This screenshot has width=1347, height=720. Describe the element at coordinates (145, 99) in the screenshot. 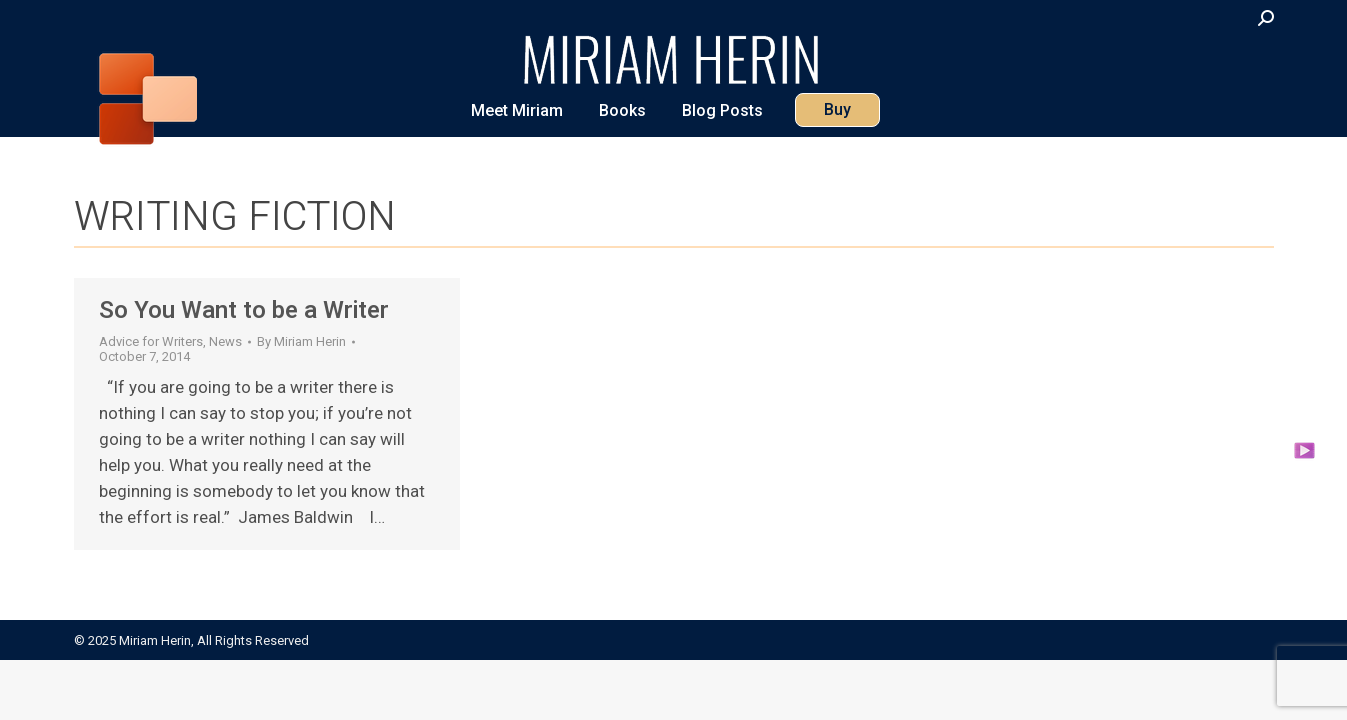

I see `open microsoft power automate` at that location.